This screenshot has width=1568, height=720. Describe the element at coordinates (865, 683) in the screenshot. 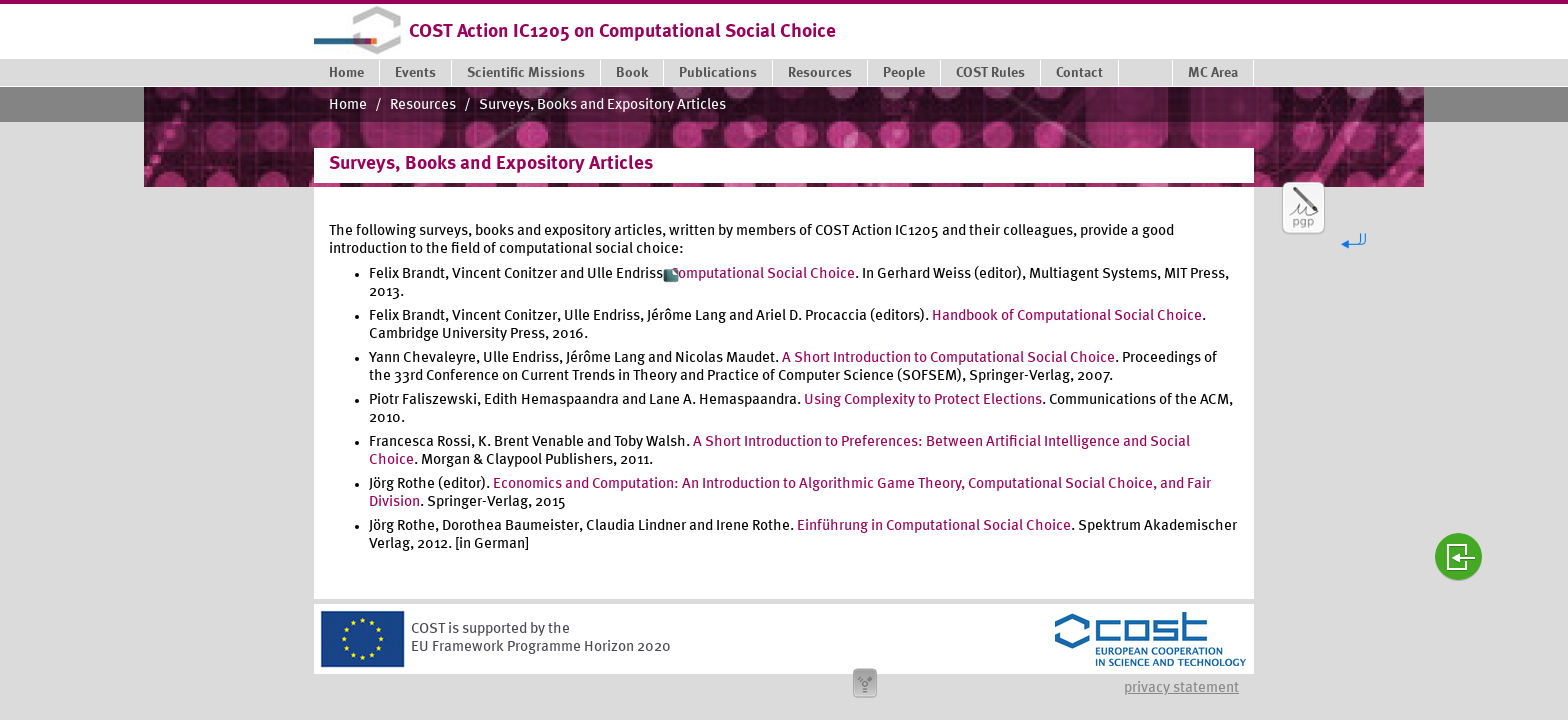

I see `access firewire external hard drive` at that location.